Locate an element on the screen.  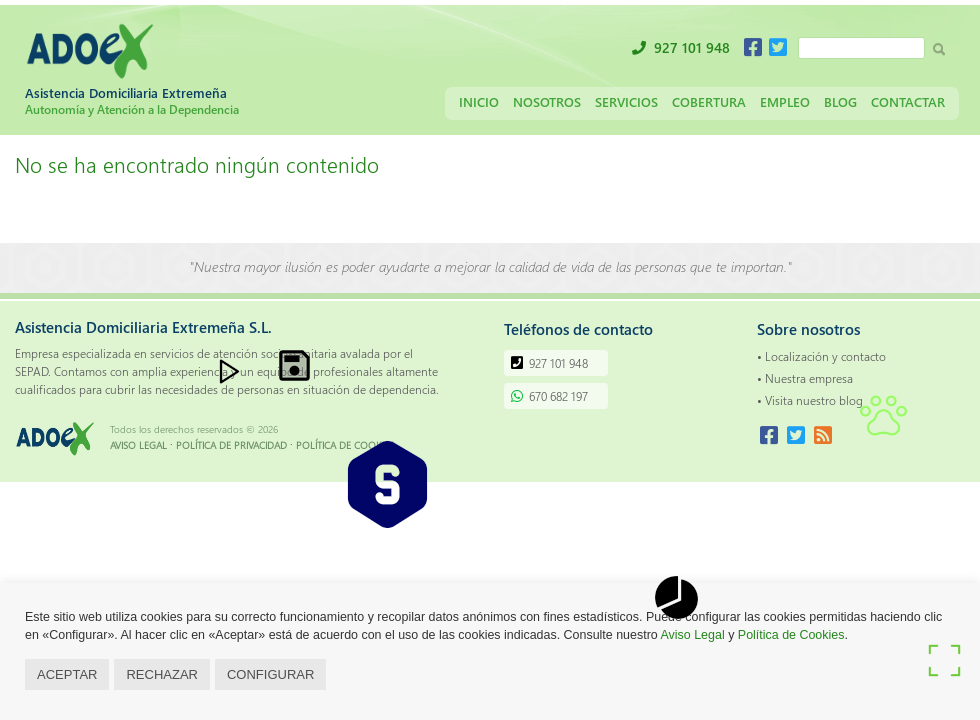
save current file or document is located at coordinates (294, 365).